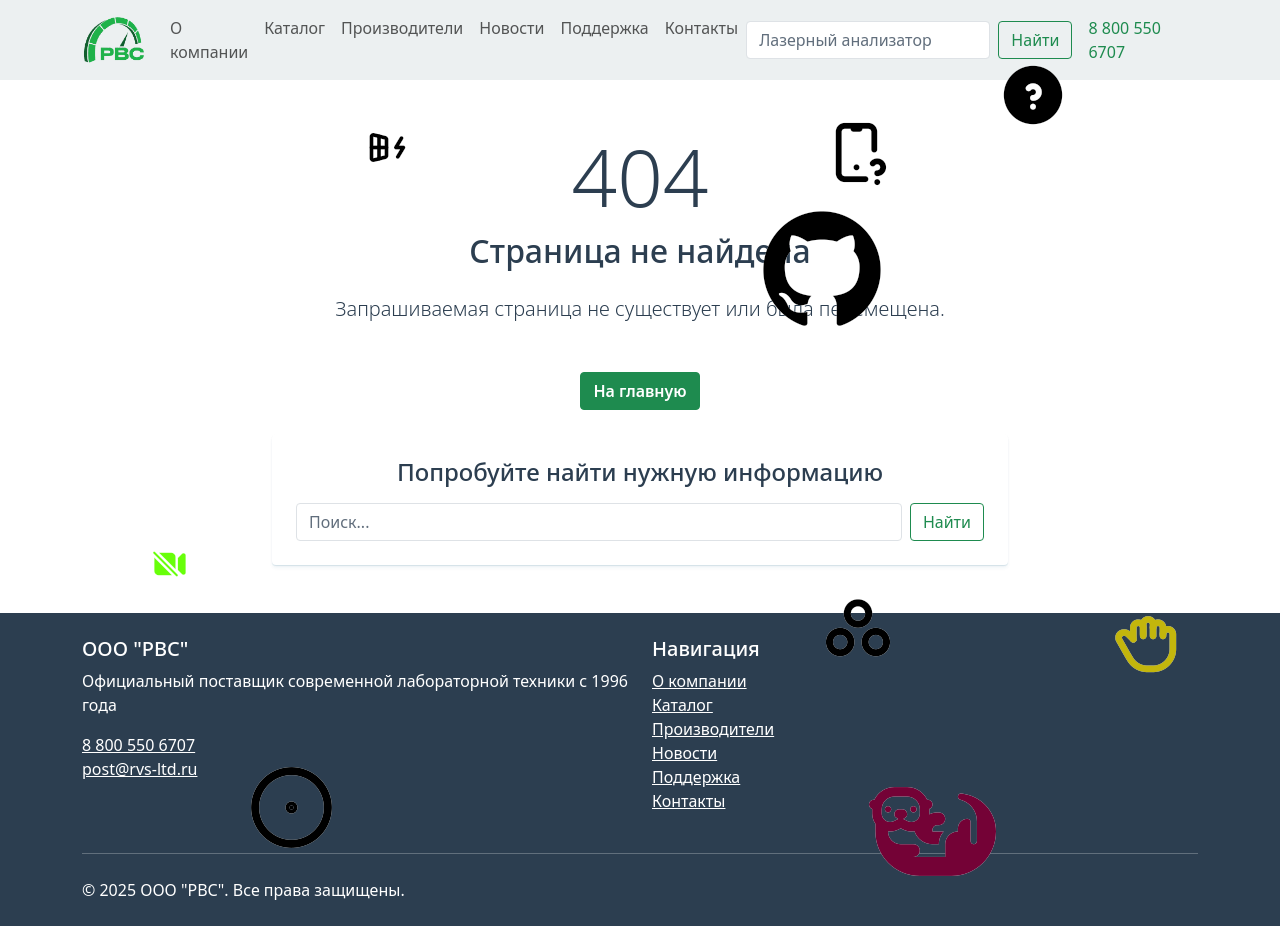 The width and height of the screenshot is (1280, 926). What do you see at coordinates (932, 831) in the screenshot?
I see `otter mascot or brand logo` at bounding box center [932, 831].